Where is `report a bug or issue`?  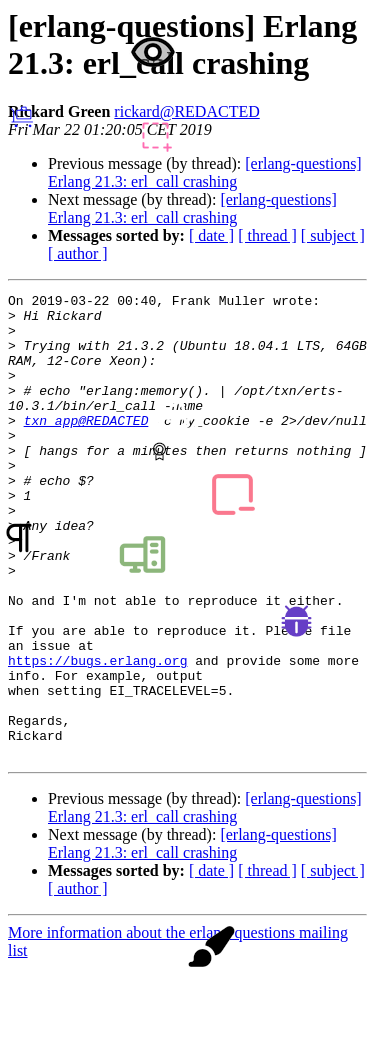 report a bug or issue is located at coordinates (296, 620).